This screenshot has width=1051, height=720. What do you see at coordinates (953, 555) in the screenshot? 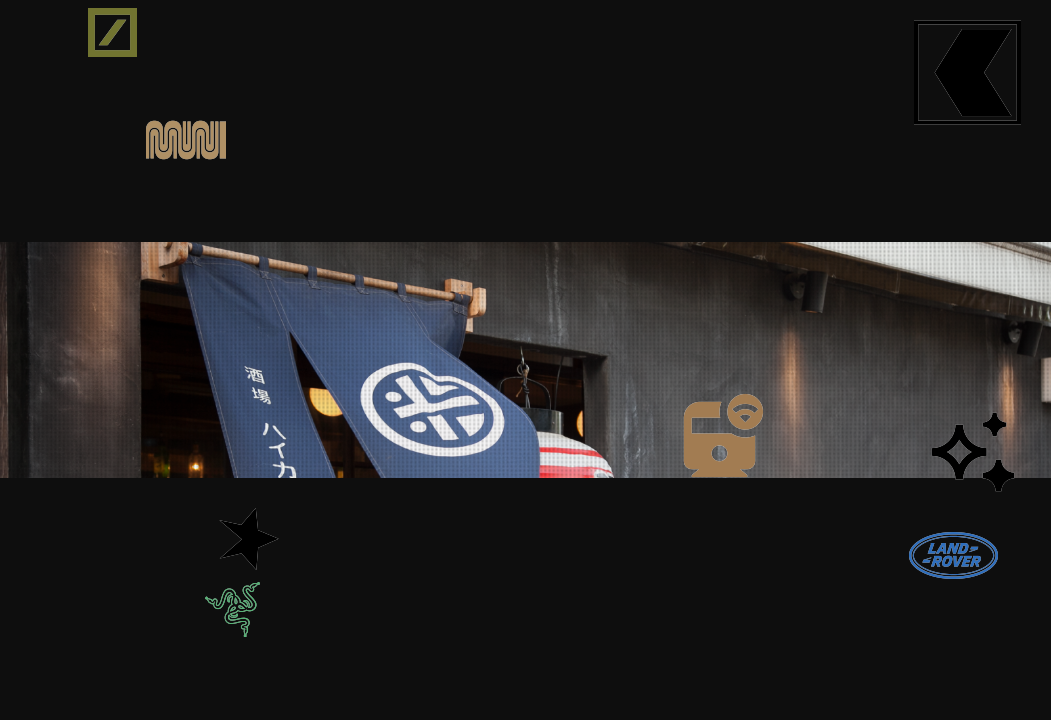
I see `land rover brand logo` at bounding box center [953, 555].